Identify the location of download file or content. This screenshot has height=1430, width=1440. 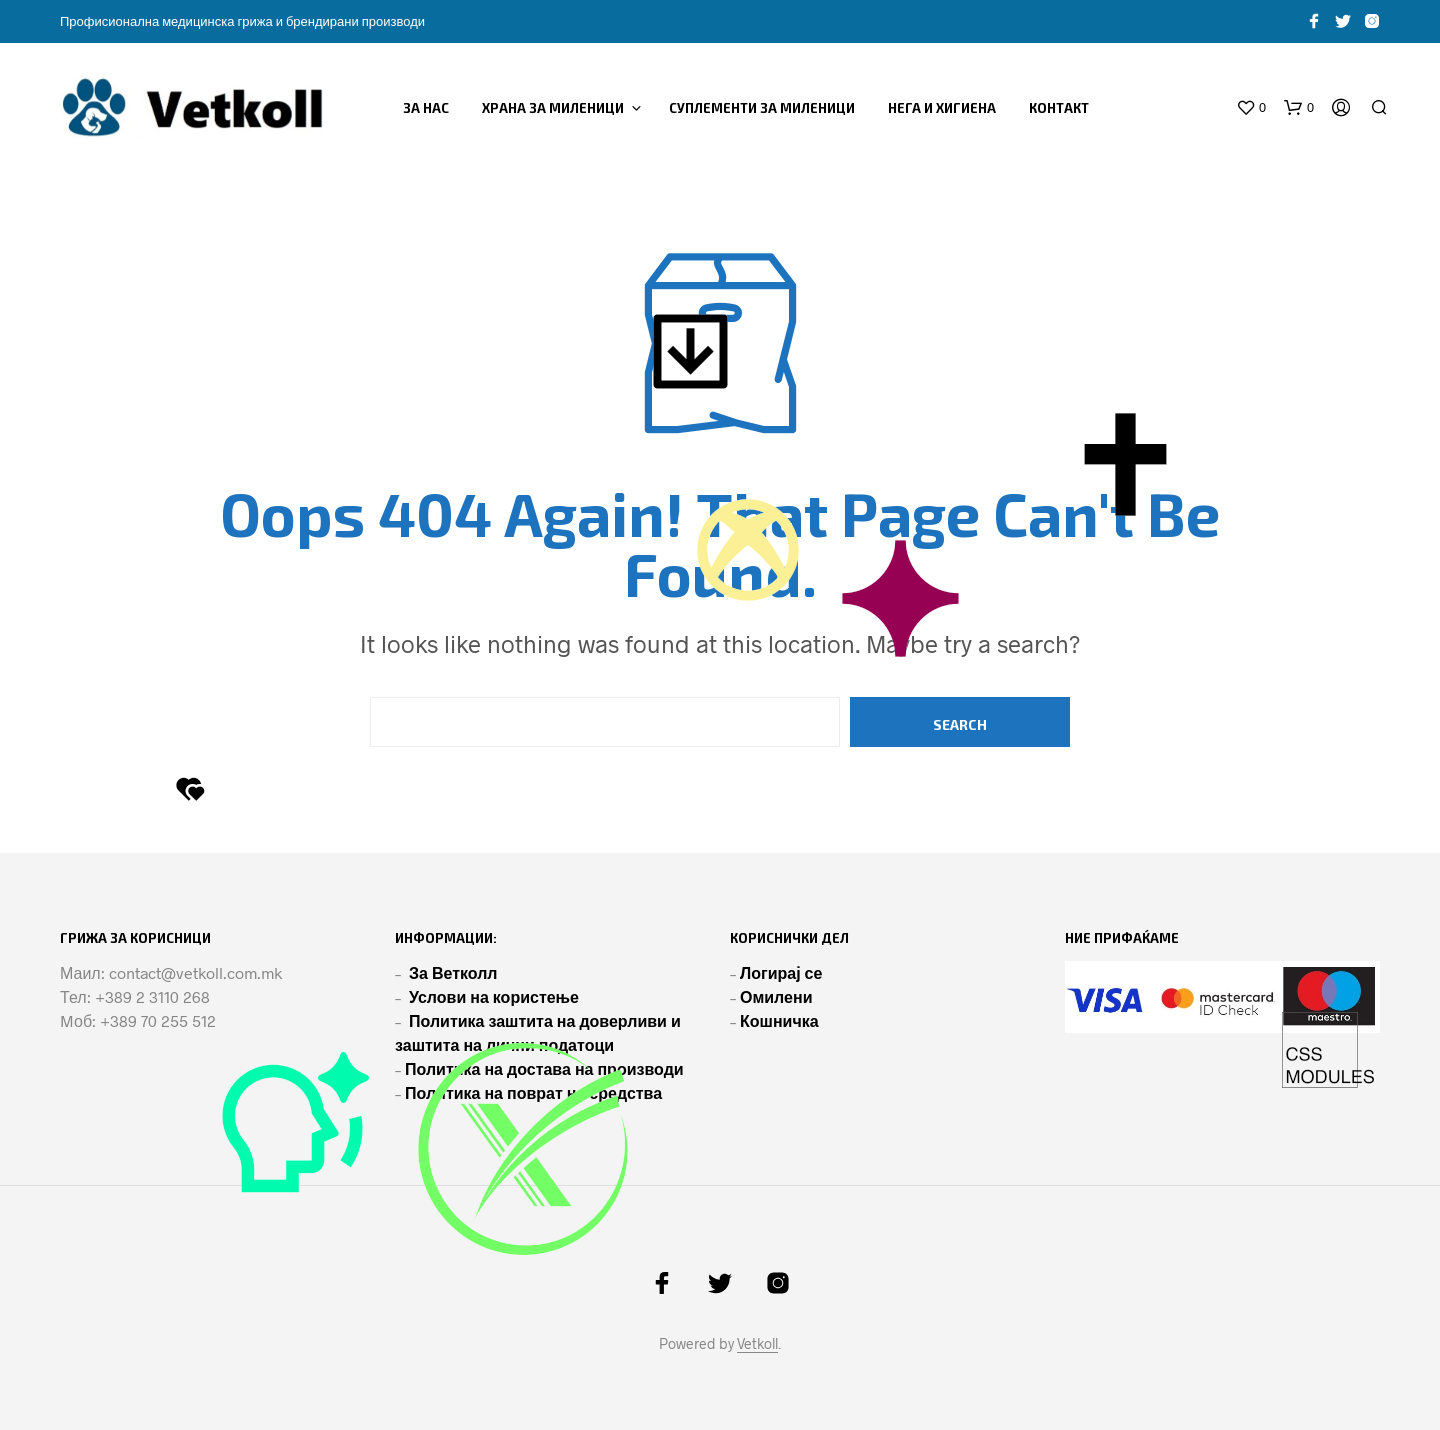
(690, 351).